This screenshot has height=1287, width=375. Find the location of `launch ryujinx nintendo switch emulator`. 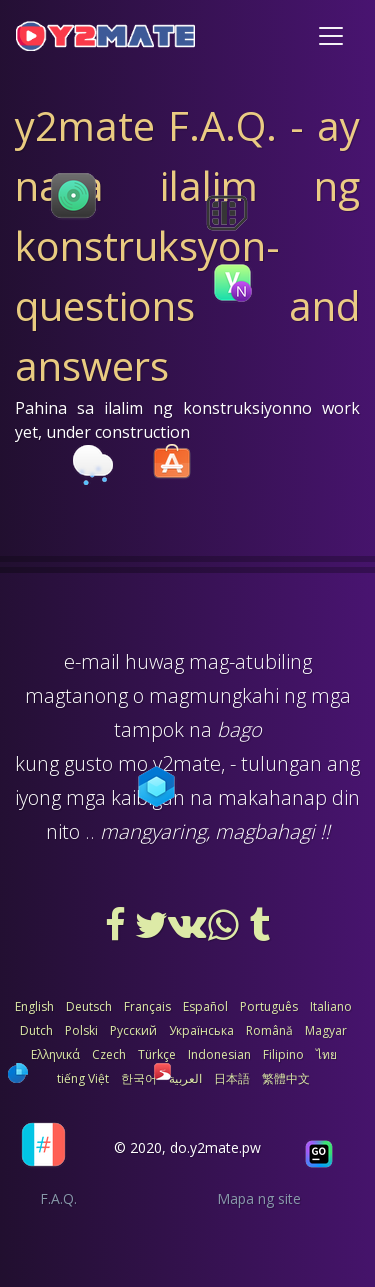

launch ryujinx nintendo switch emulator is located at coordinates (43, 1144).